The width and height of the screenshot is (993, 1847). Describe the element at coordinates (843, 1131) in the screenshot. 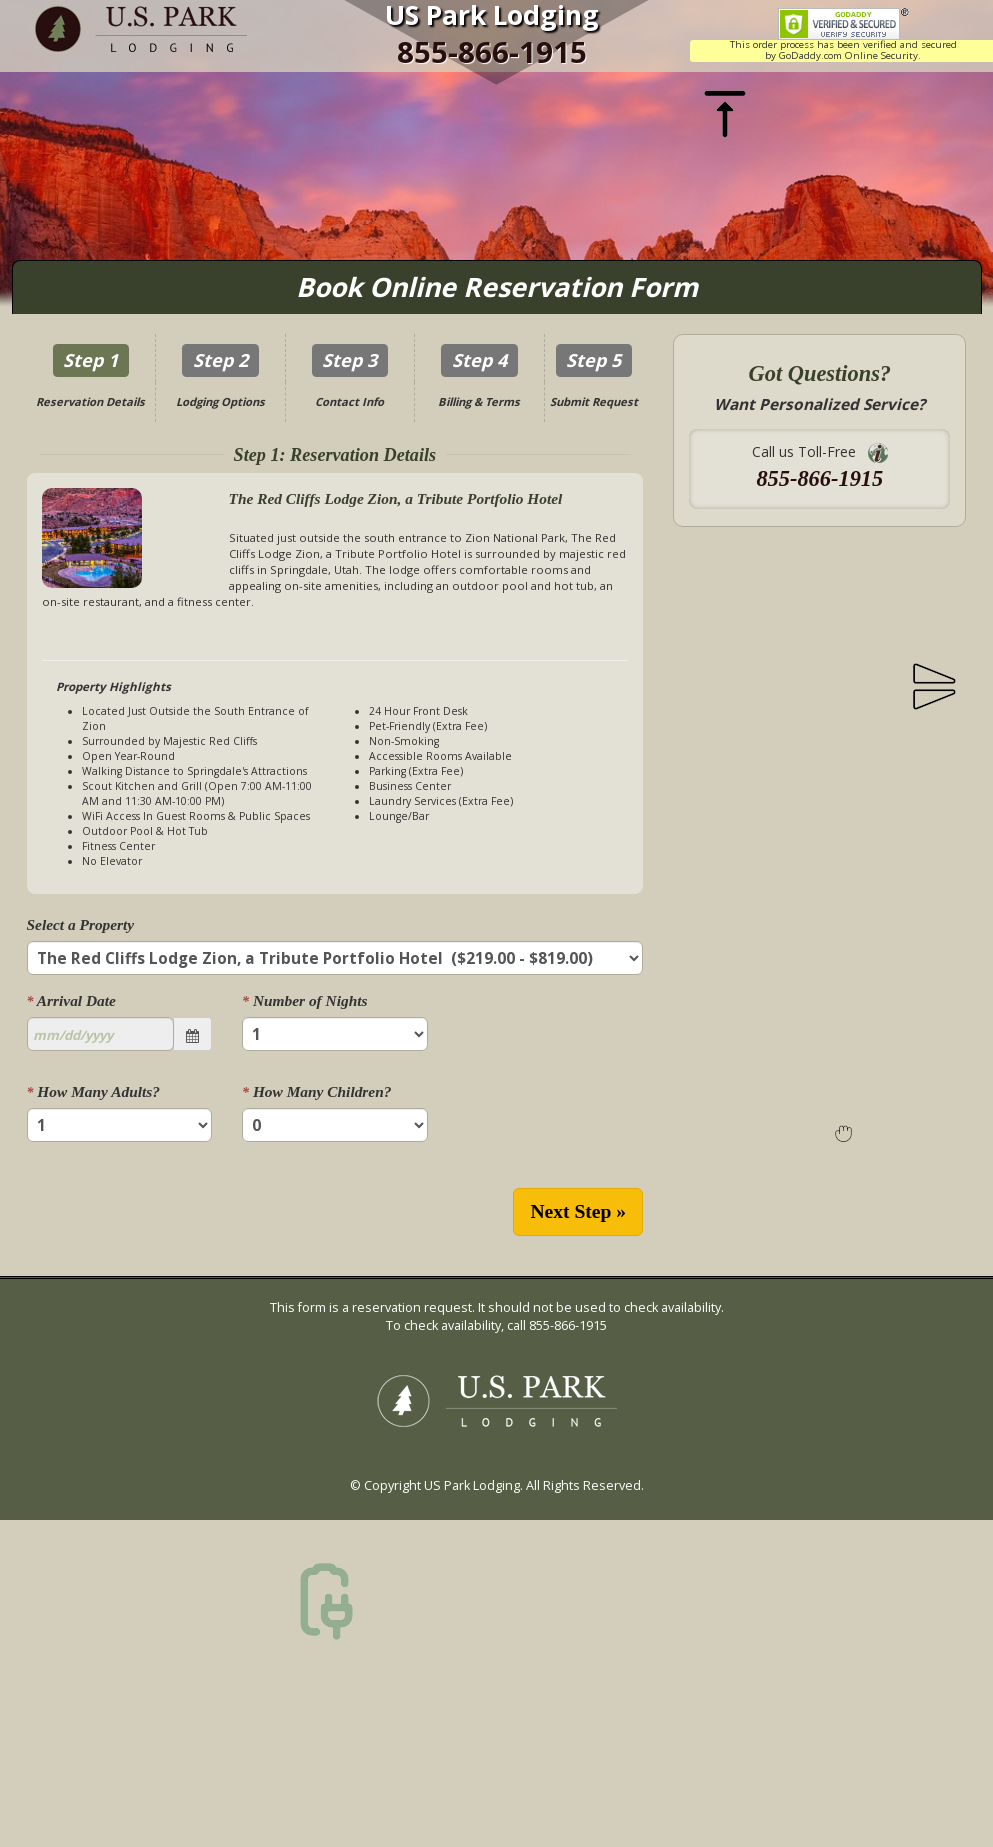

I see `drag to reposition an element` at that location.